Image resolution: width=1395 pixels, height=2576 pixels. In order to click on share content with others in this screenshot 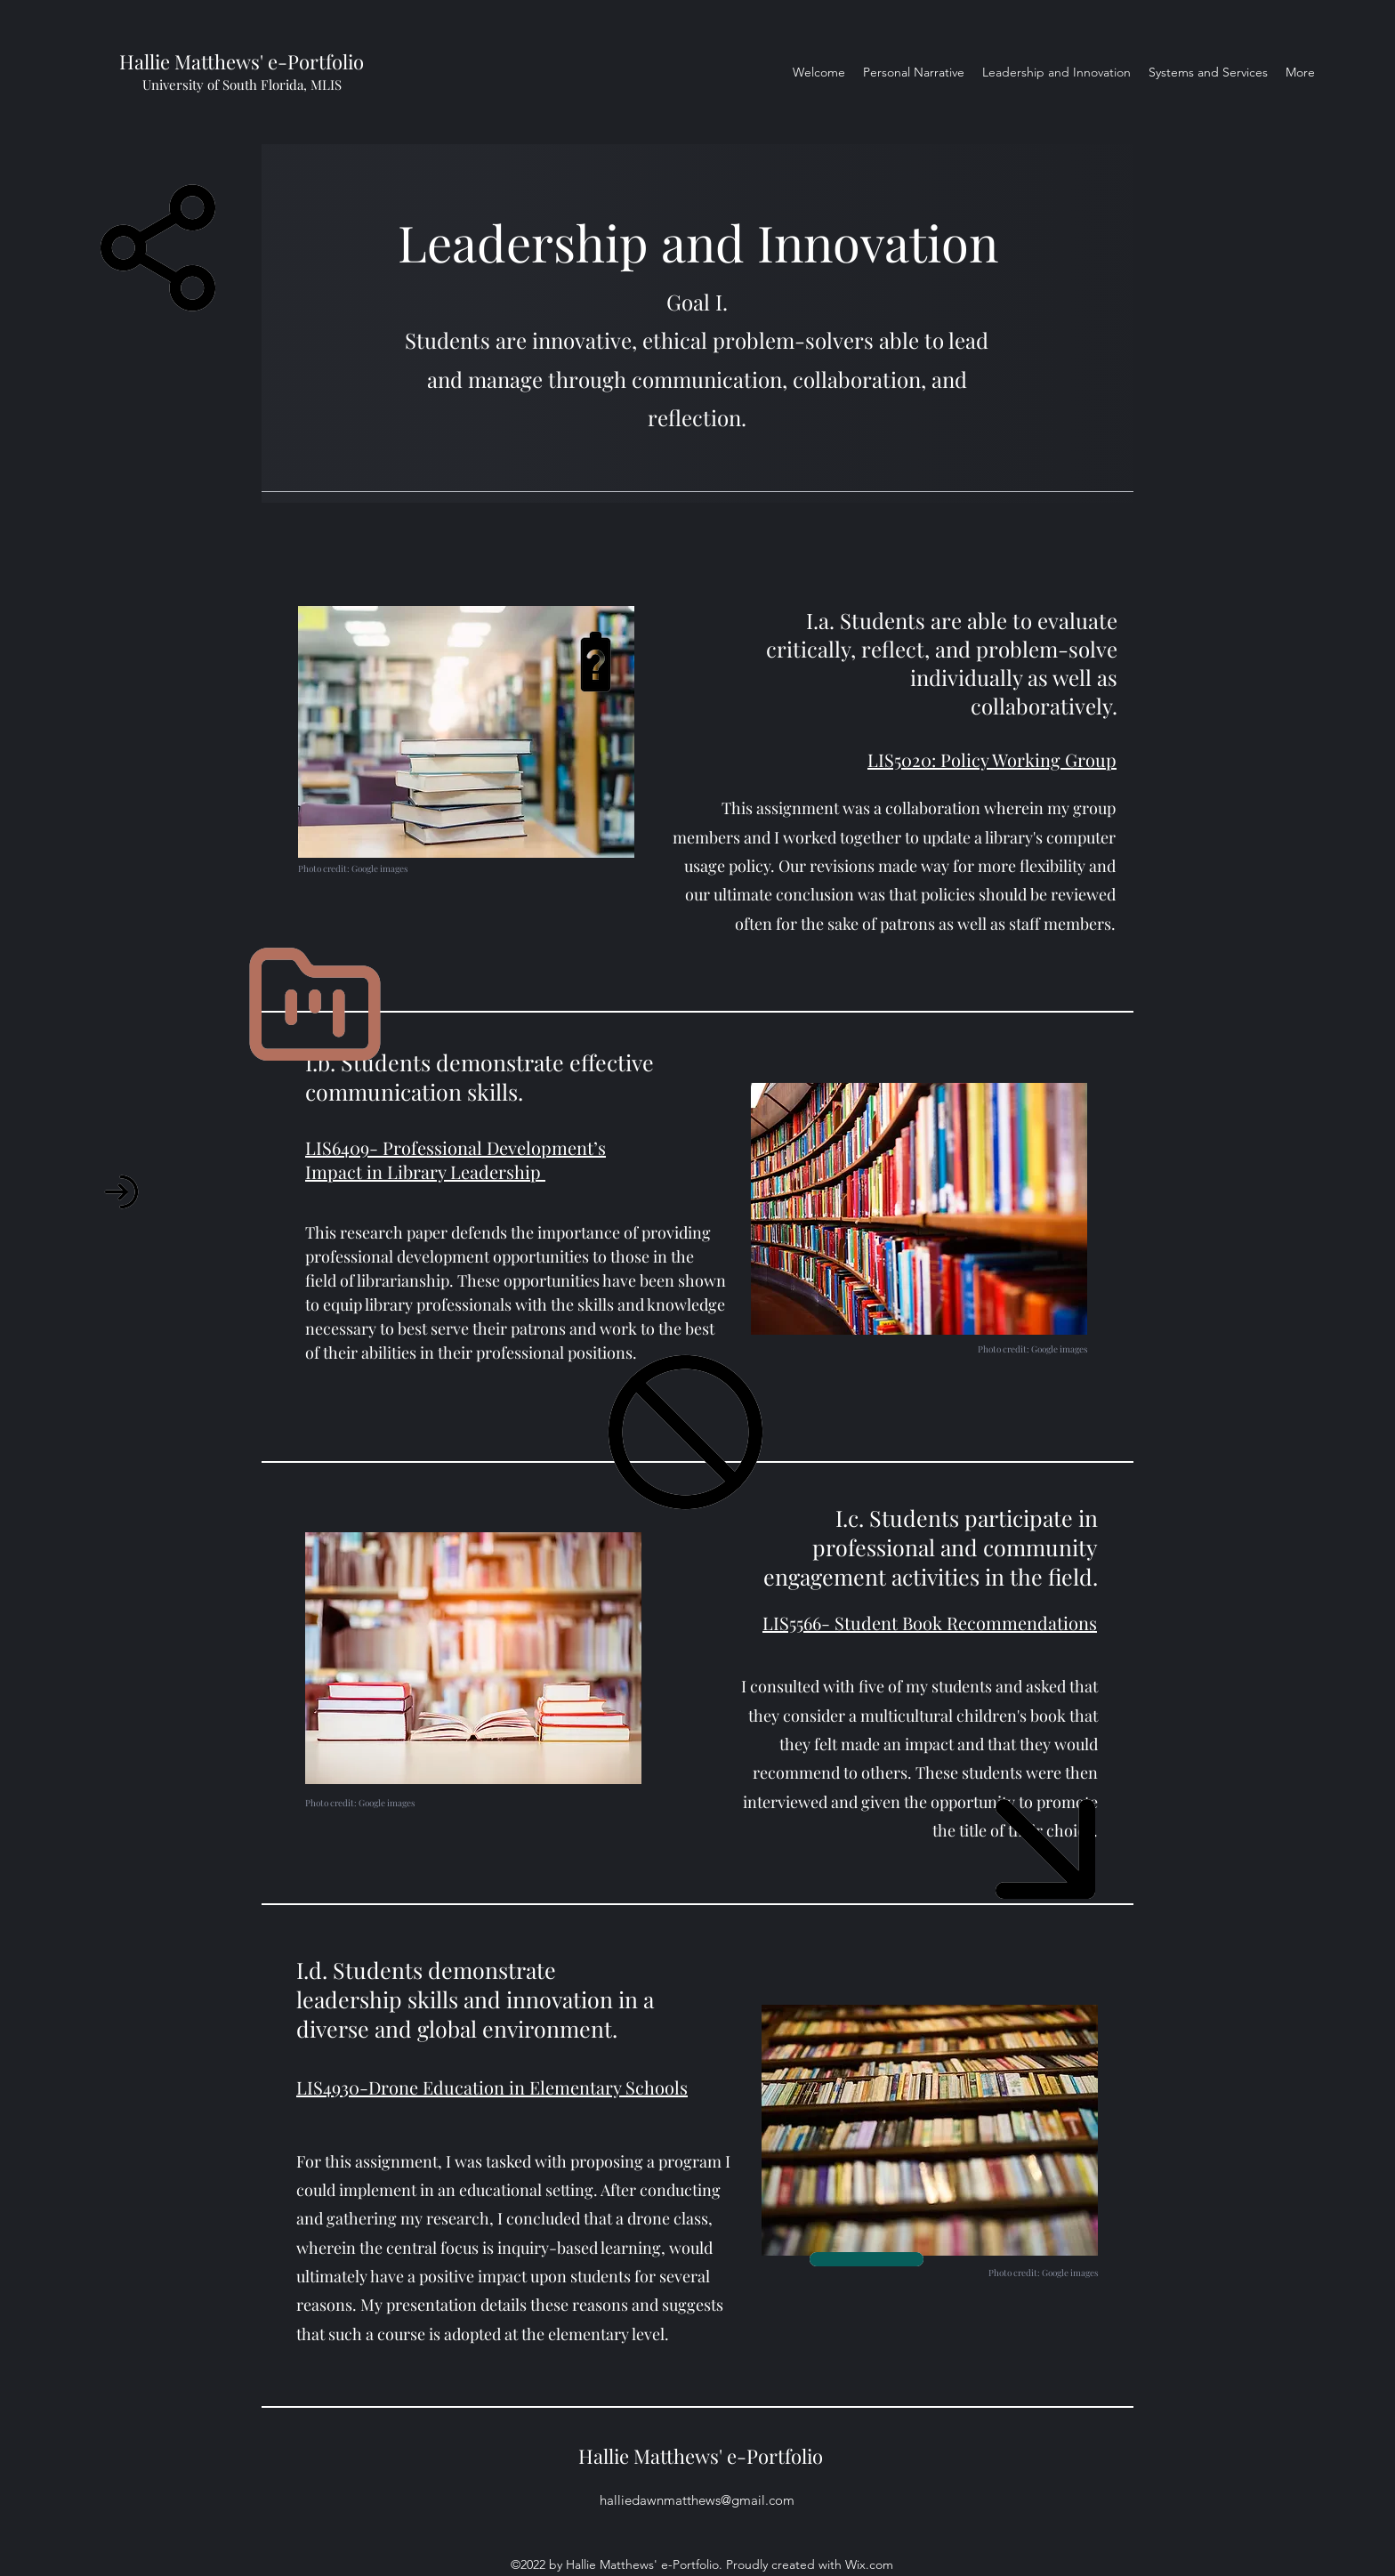, I will do `click(157, 247)`.